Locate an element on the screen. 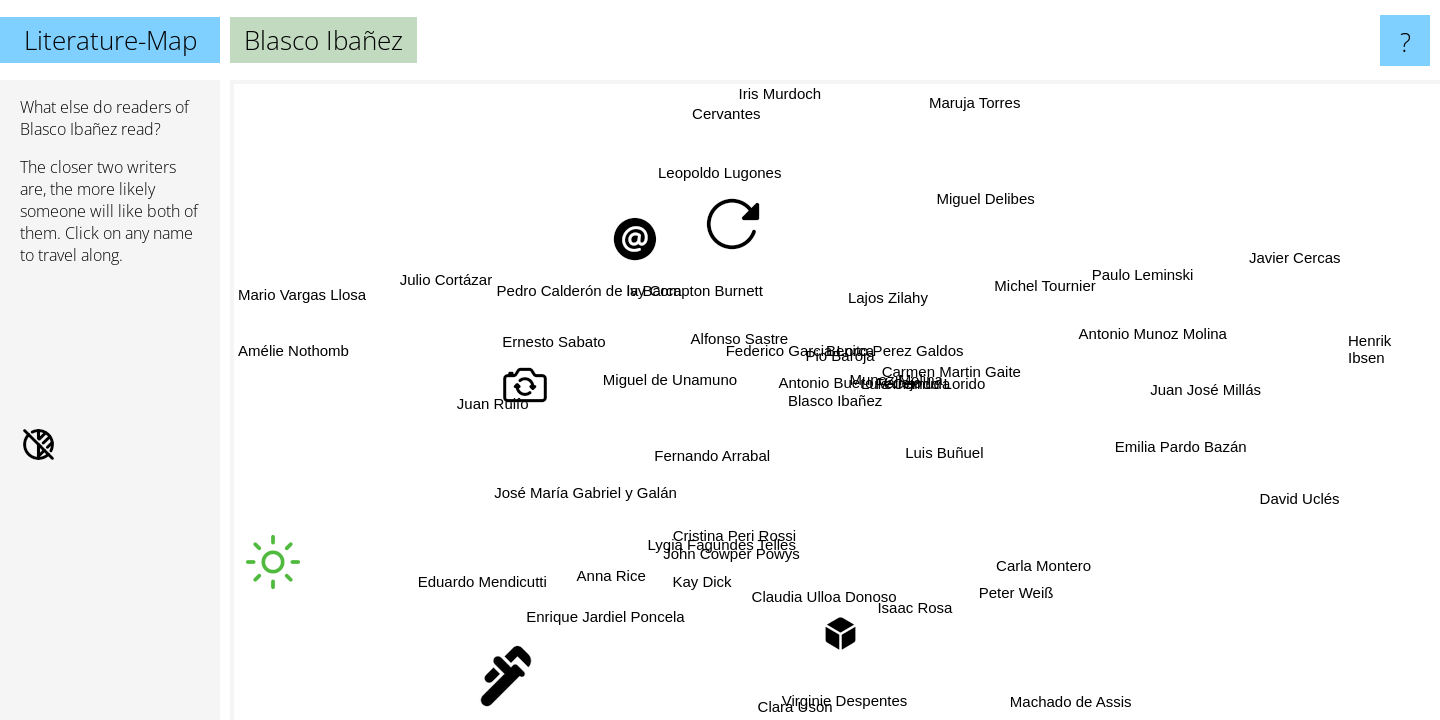  toggle light mode or increase brightness is located at coordinates (273, 562).